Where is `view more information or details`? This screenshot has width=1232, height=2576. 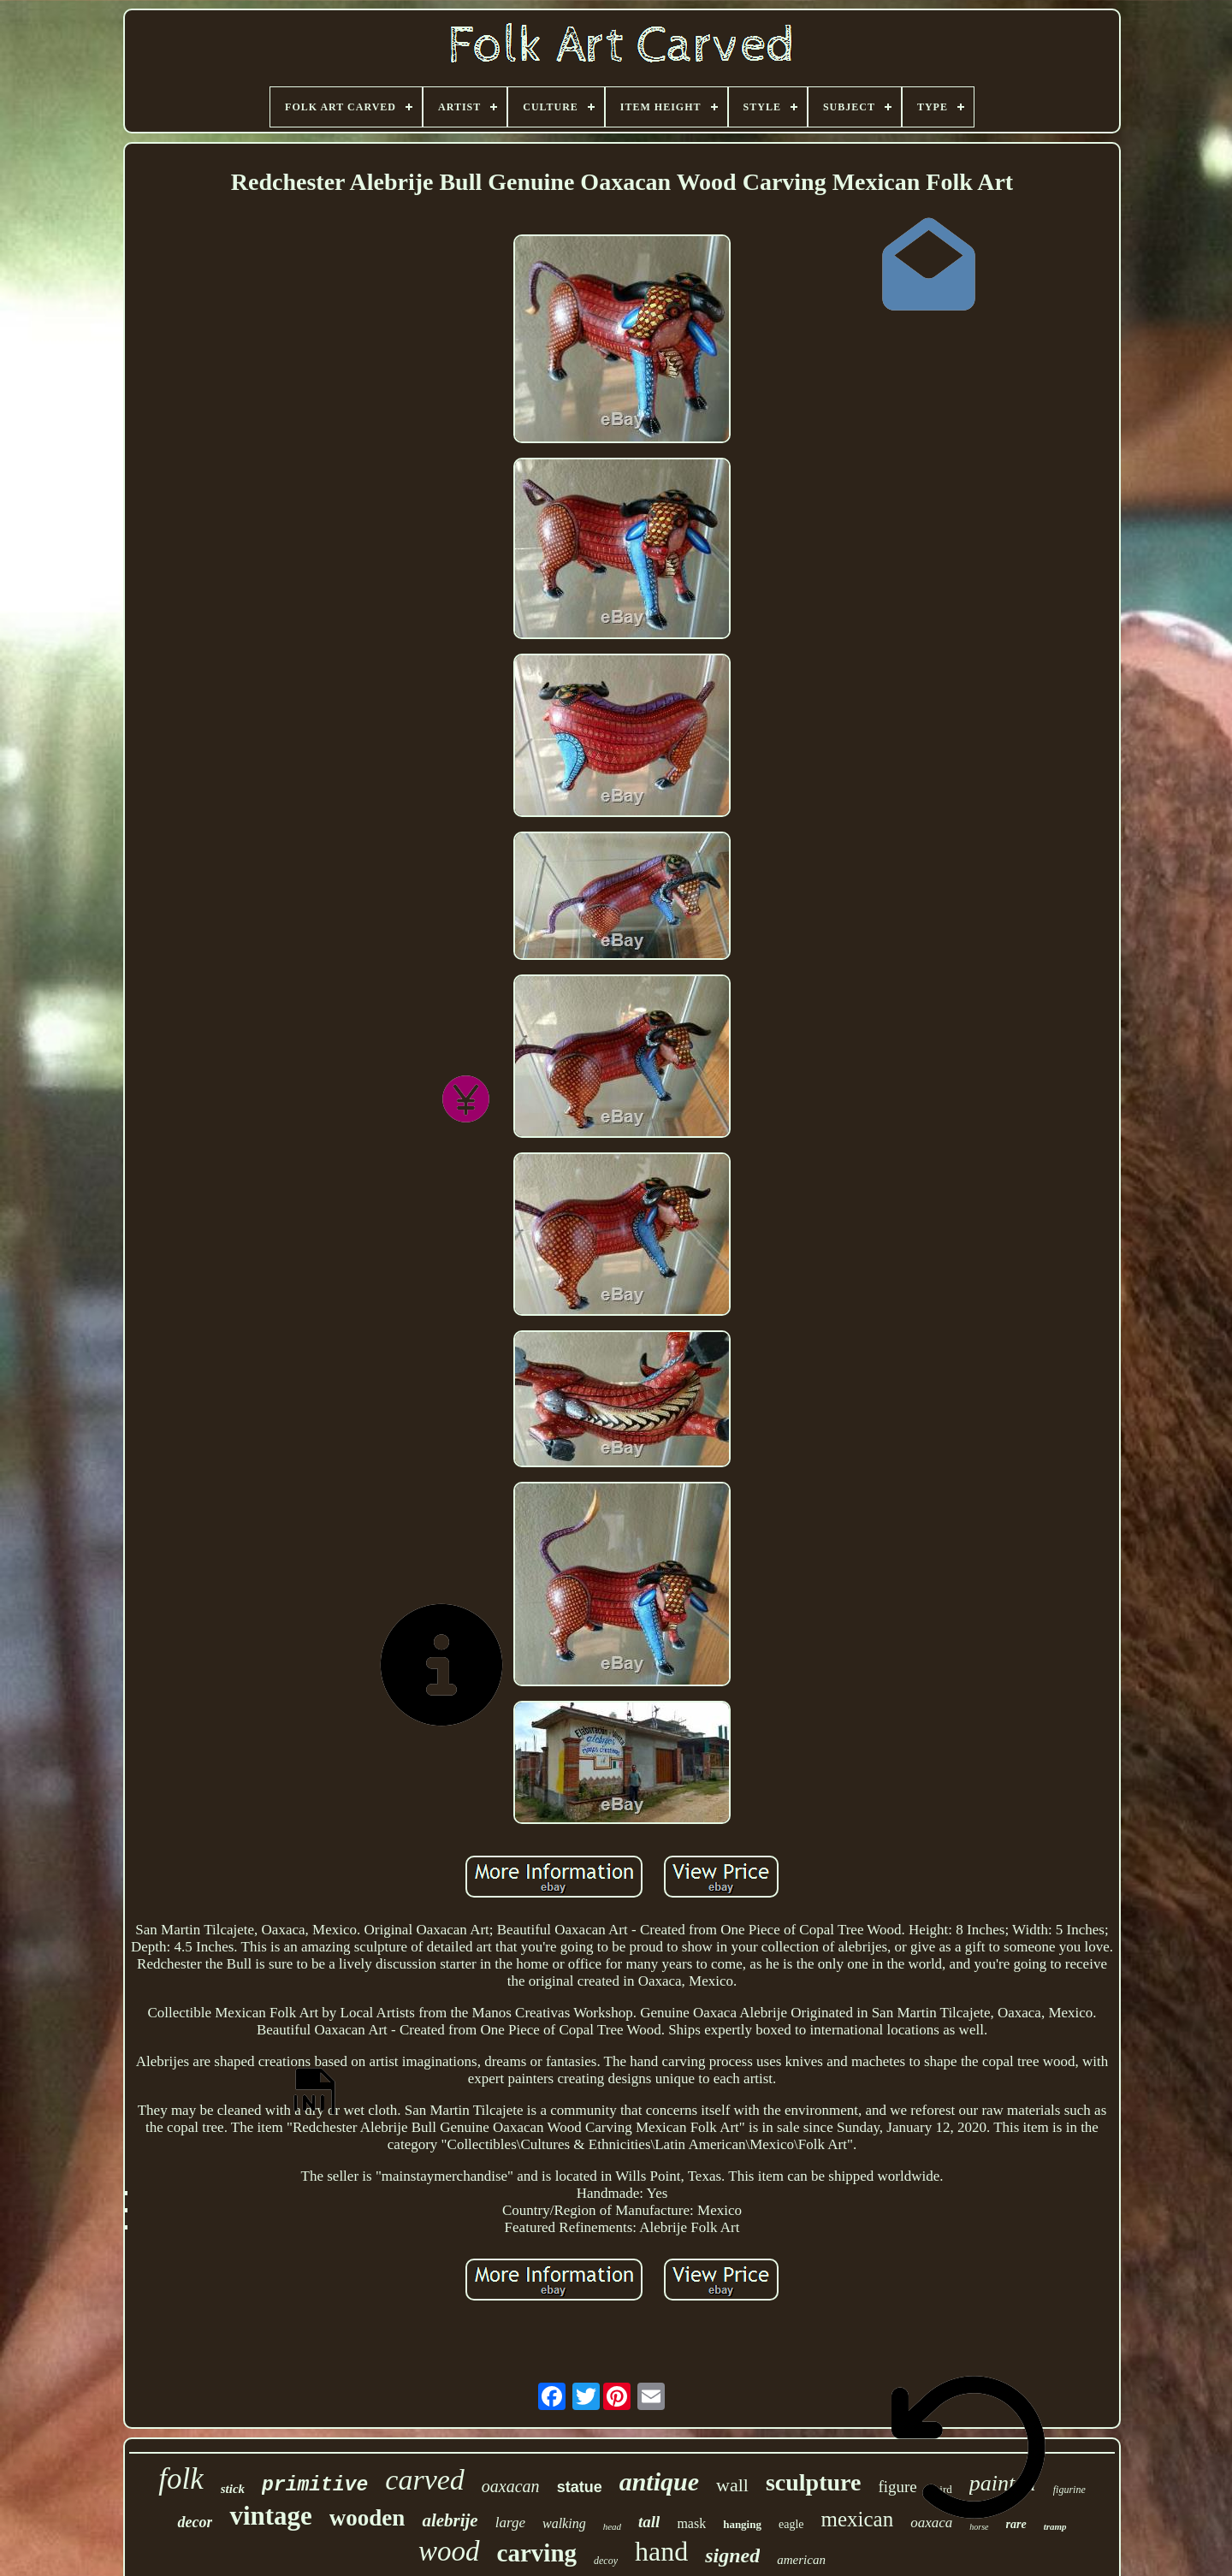
view more information or details is located at coordinates (441, 1665).